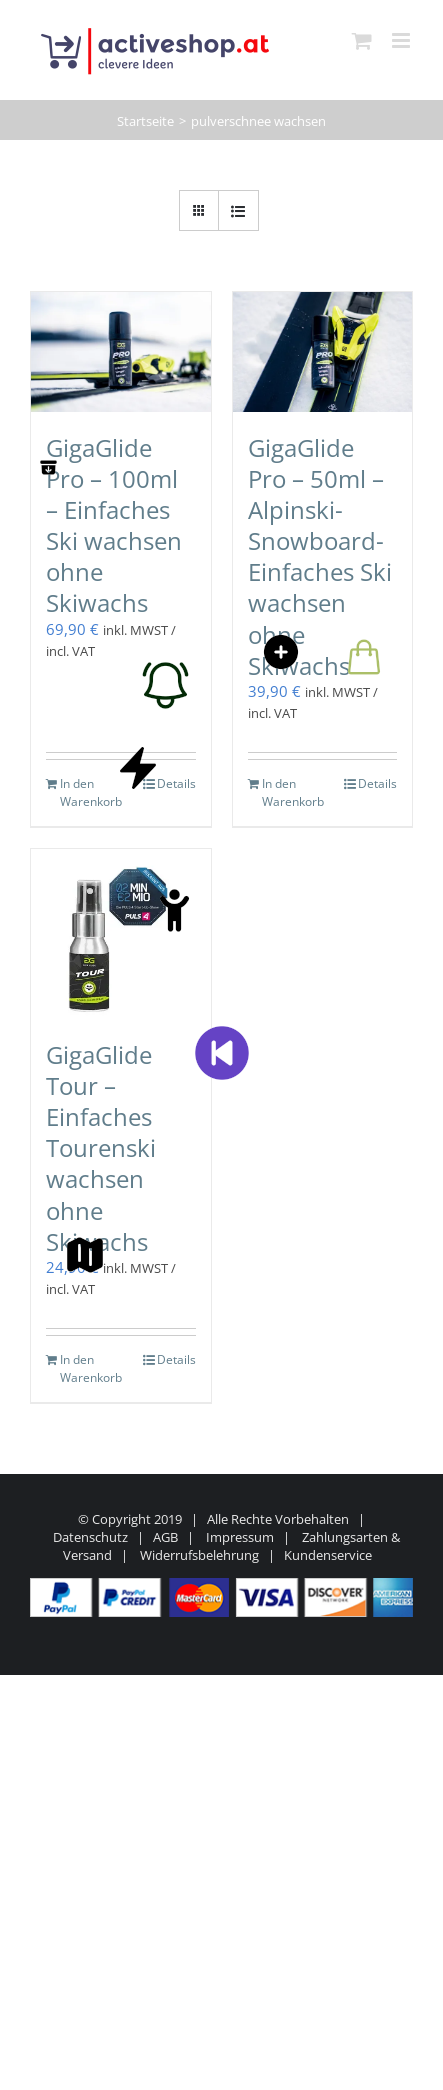  What do you see at coordinates (174, 910) in the screenshot?
I see `indicates child-friendly content or features` at bounding box center [174, 910].